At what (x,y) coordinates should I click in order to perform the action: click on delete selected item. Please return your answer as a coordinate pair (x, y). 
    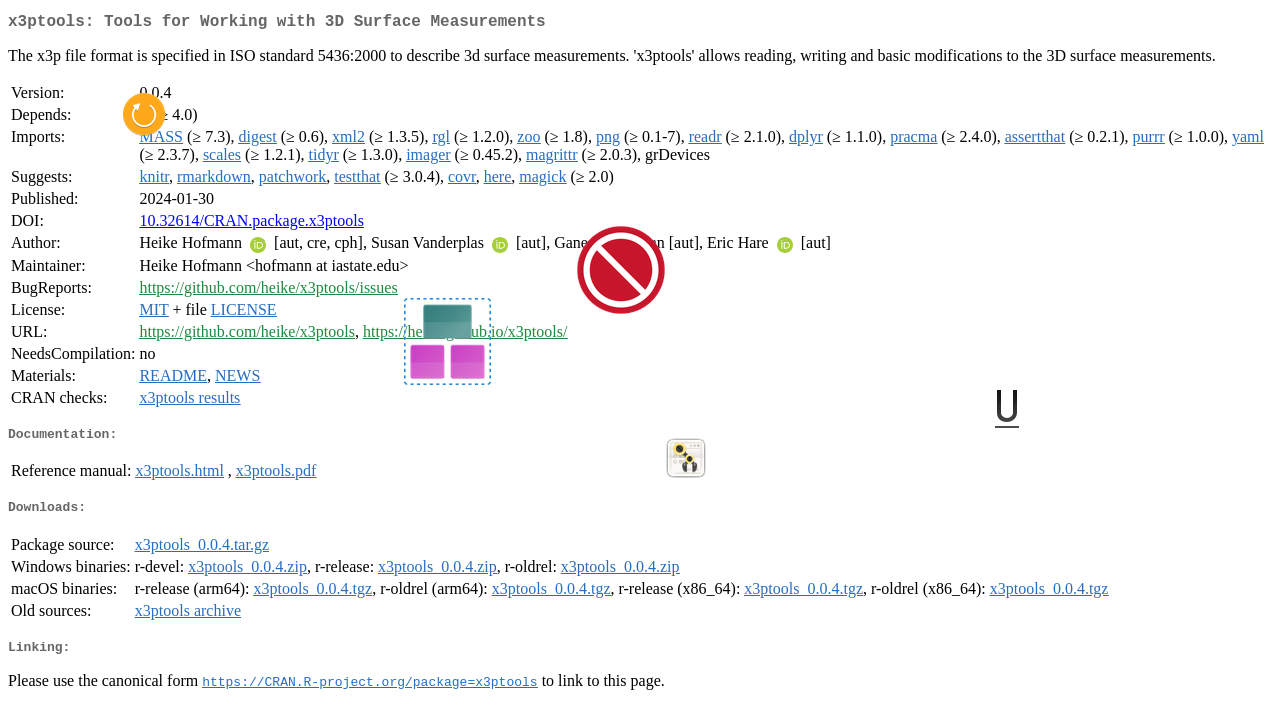
    Looking at the image, I should click on (621, 270).